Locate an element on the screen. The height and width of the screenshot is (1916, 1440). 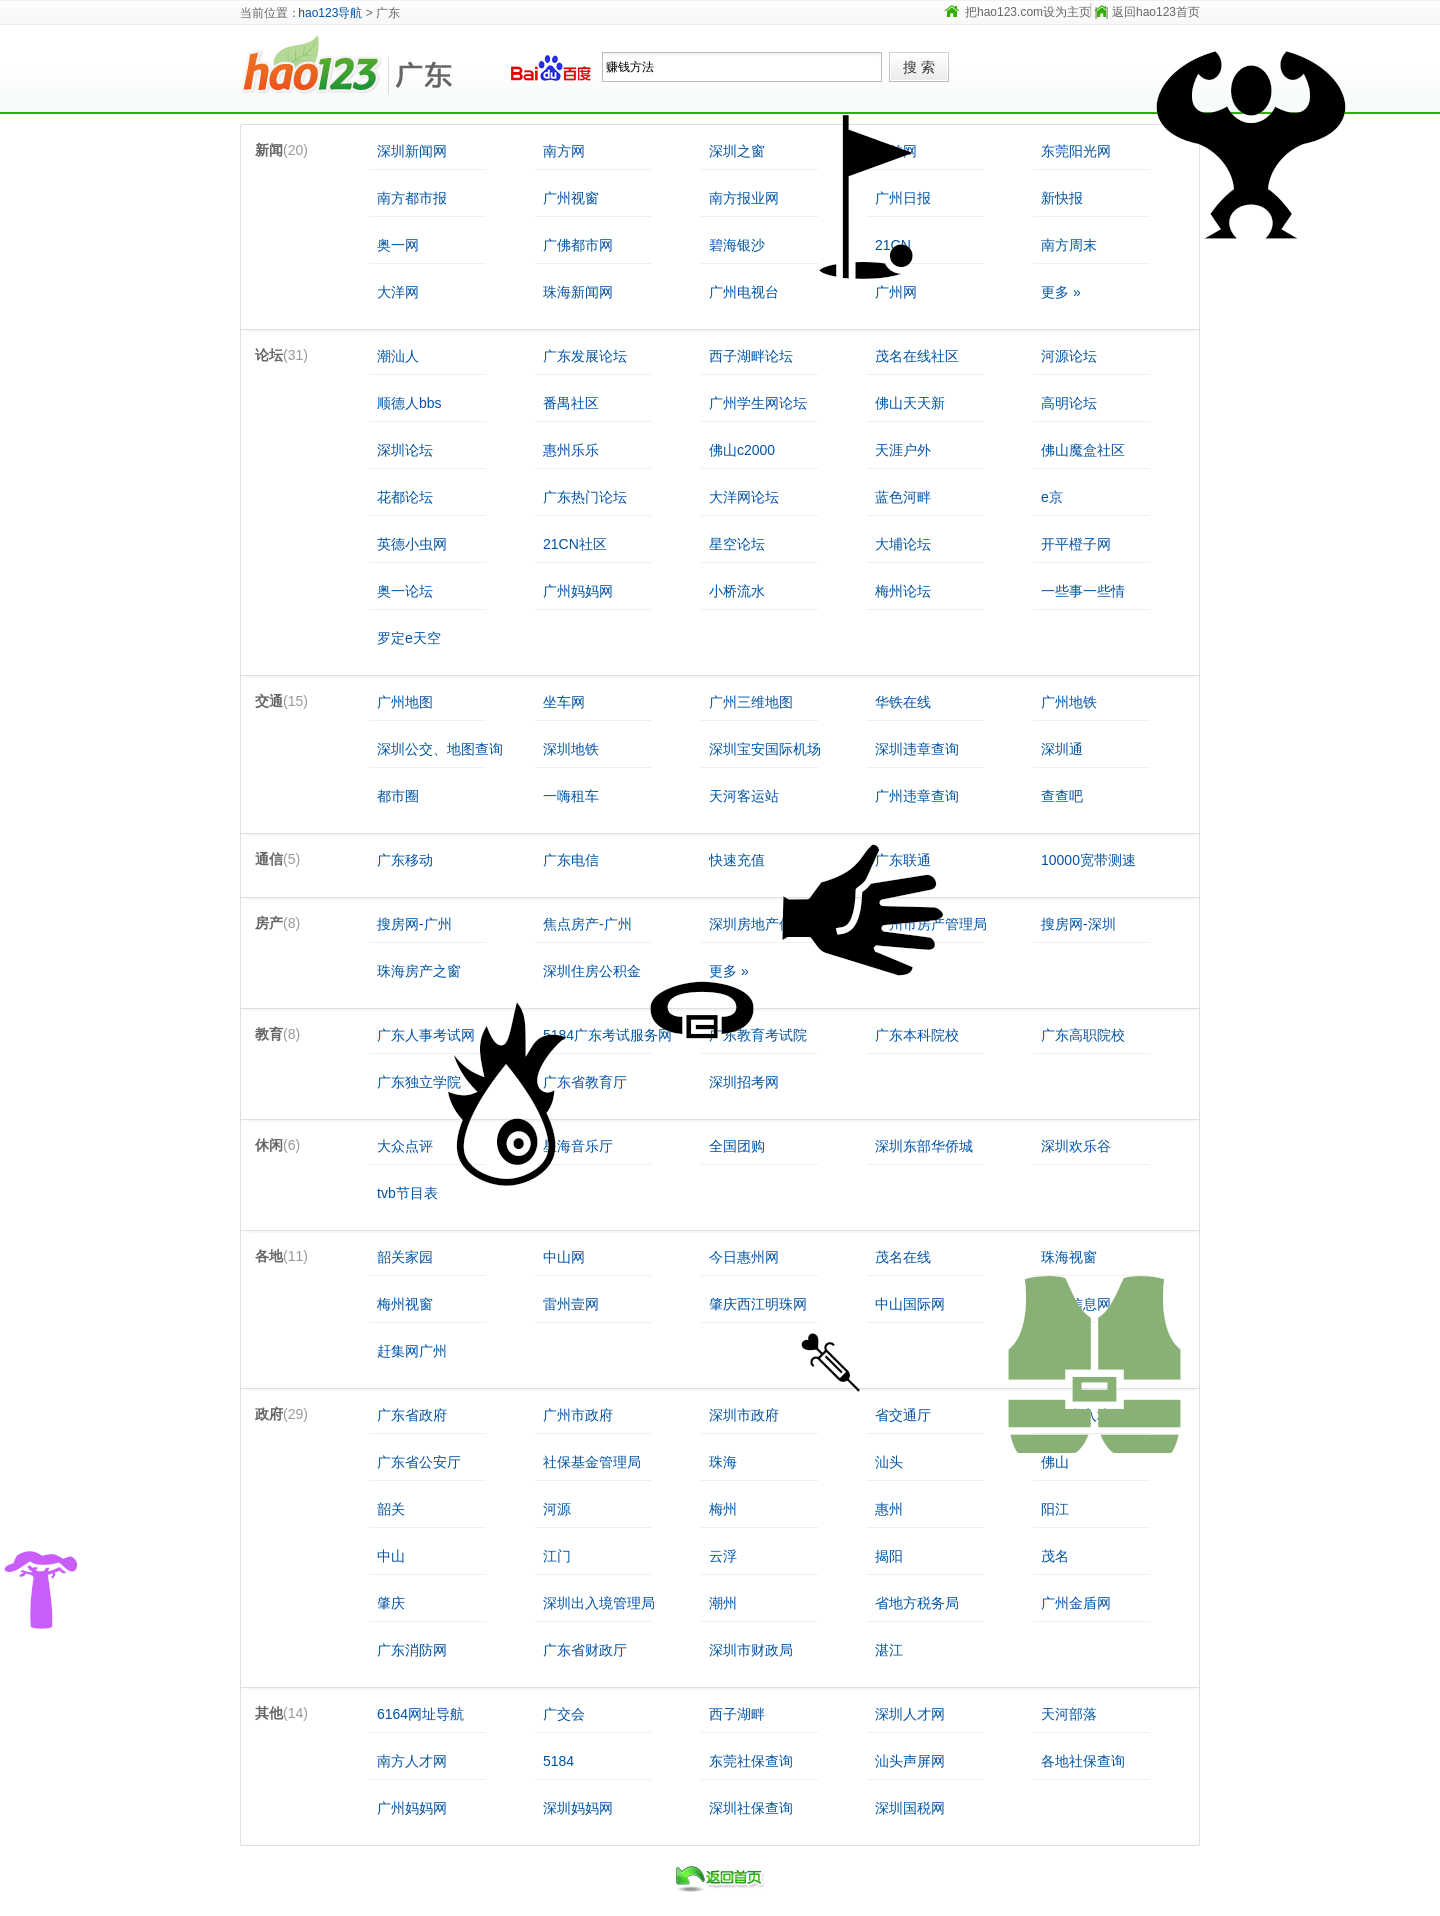
select a spirit or ethereal character class is located at coordinates (507, 1094).